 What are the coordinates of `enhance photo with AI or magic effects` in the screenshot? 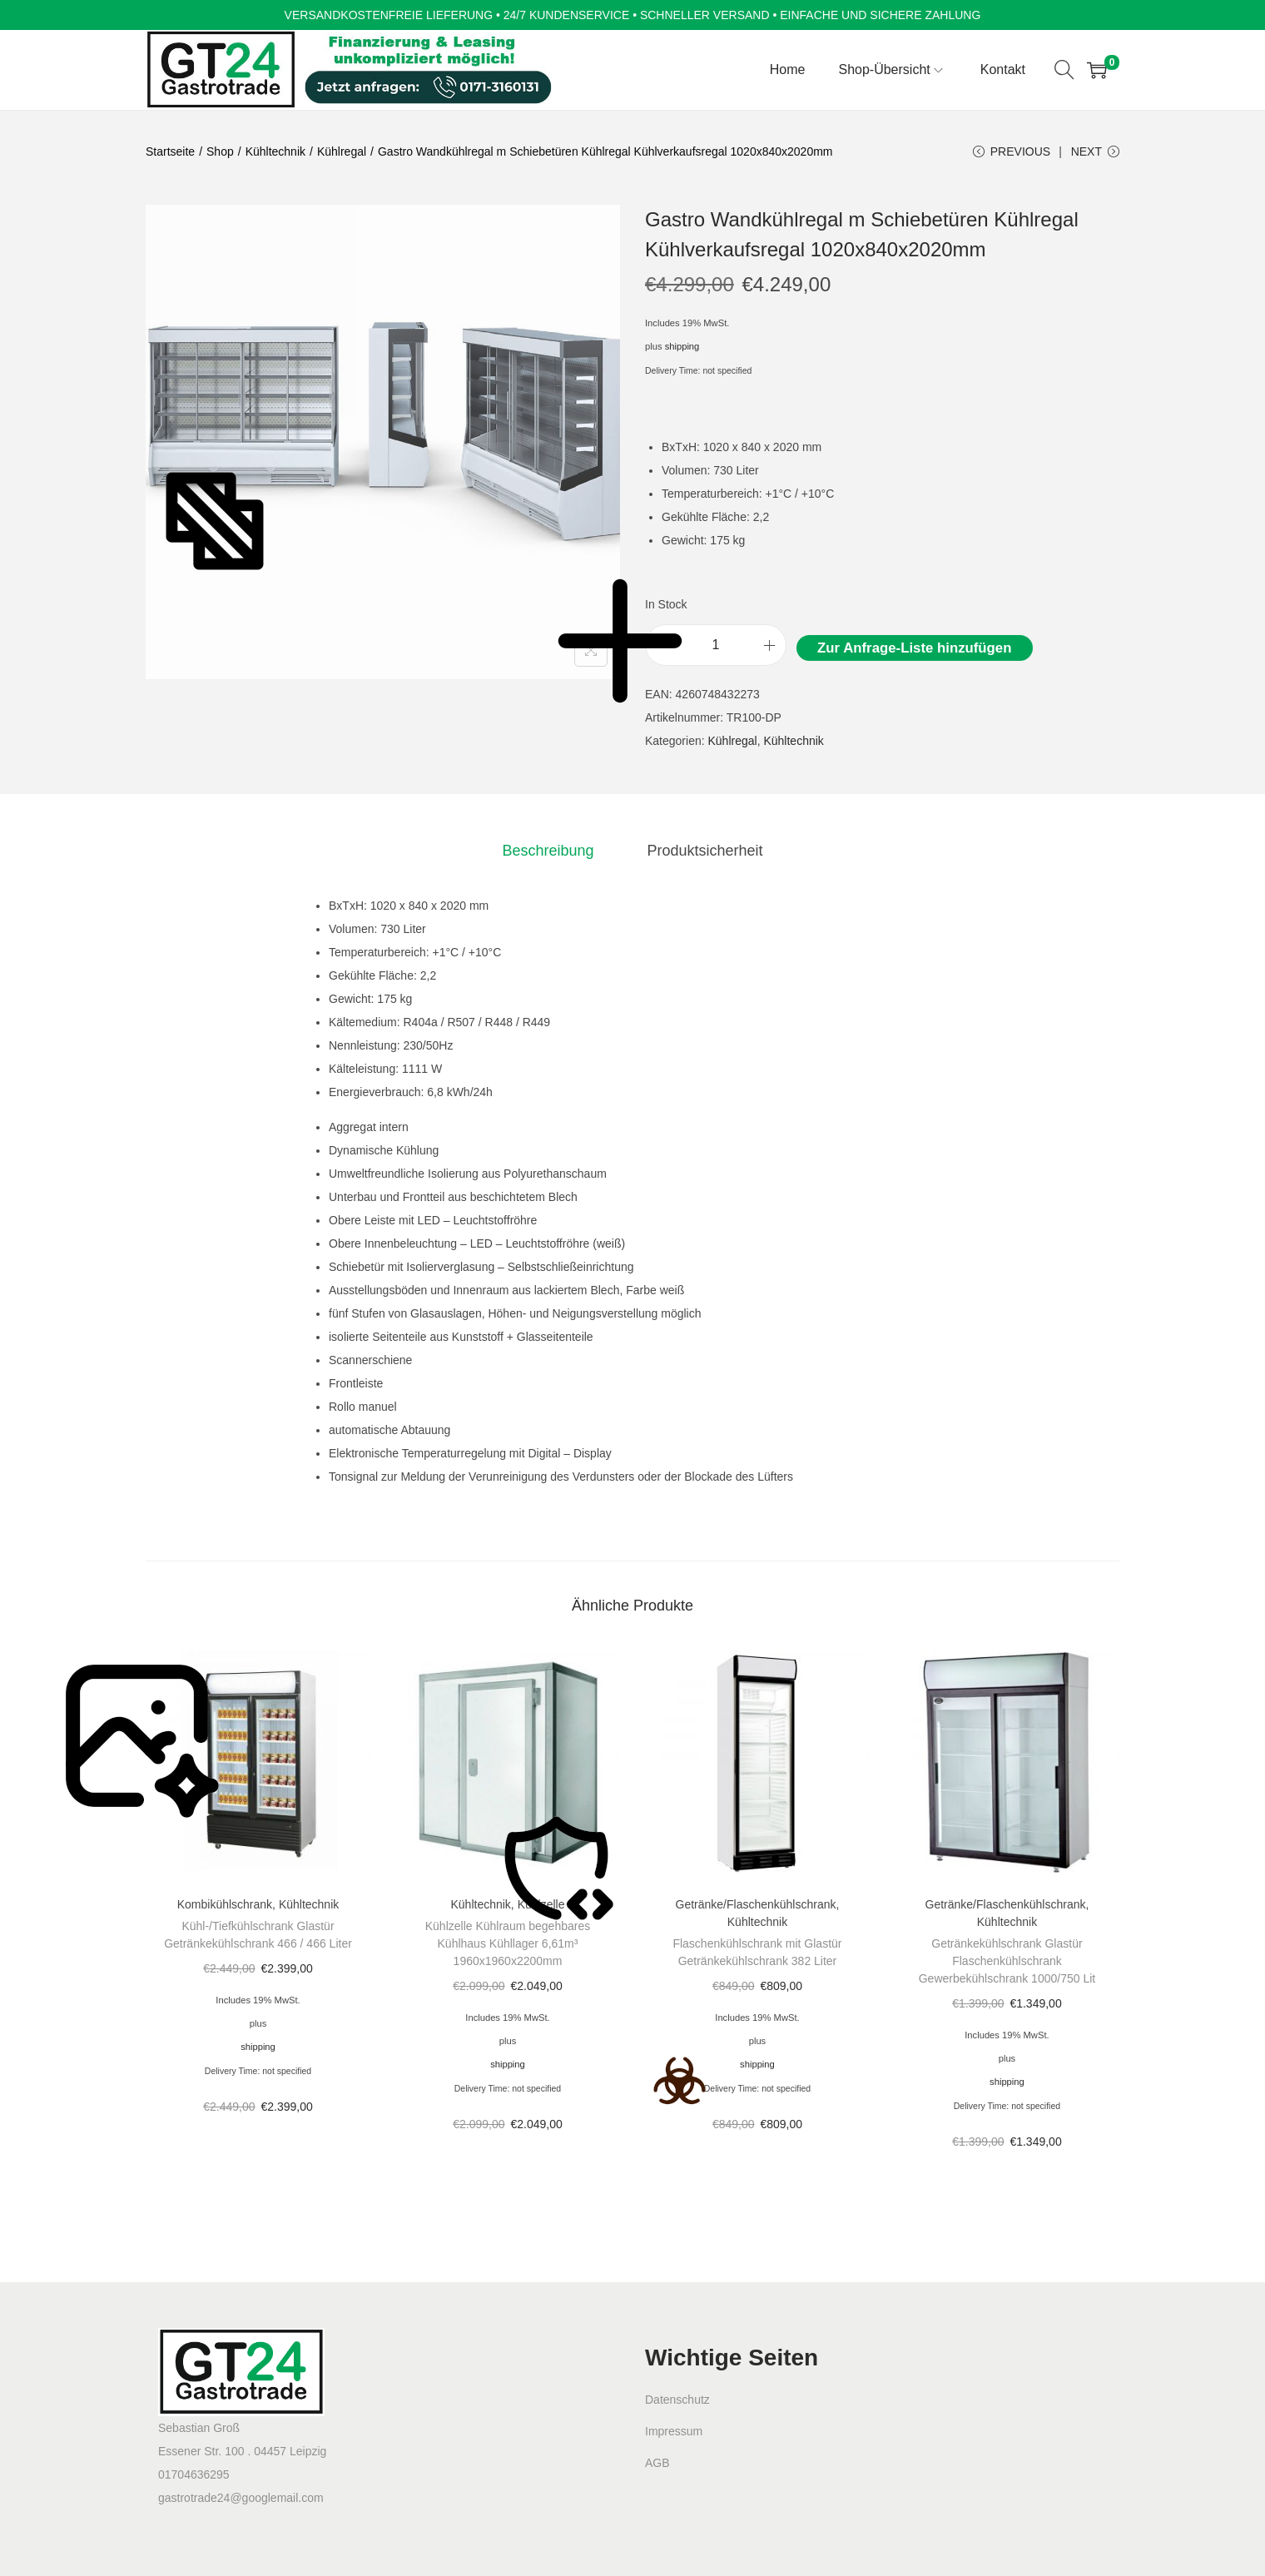 It's located at (136, 1735).